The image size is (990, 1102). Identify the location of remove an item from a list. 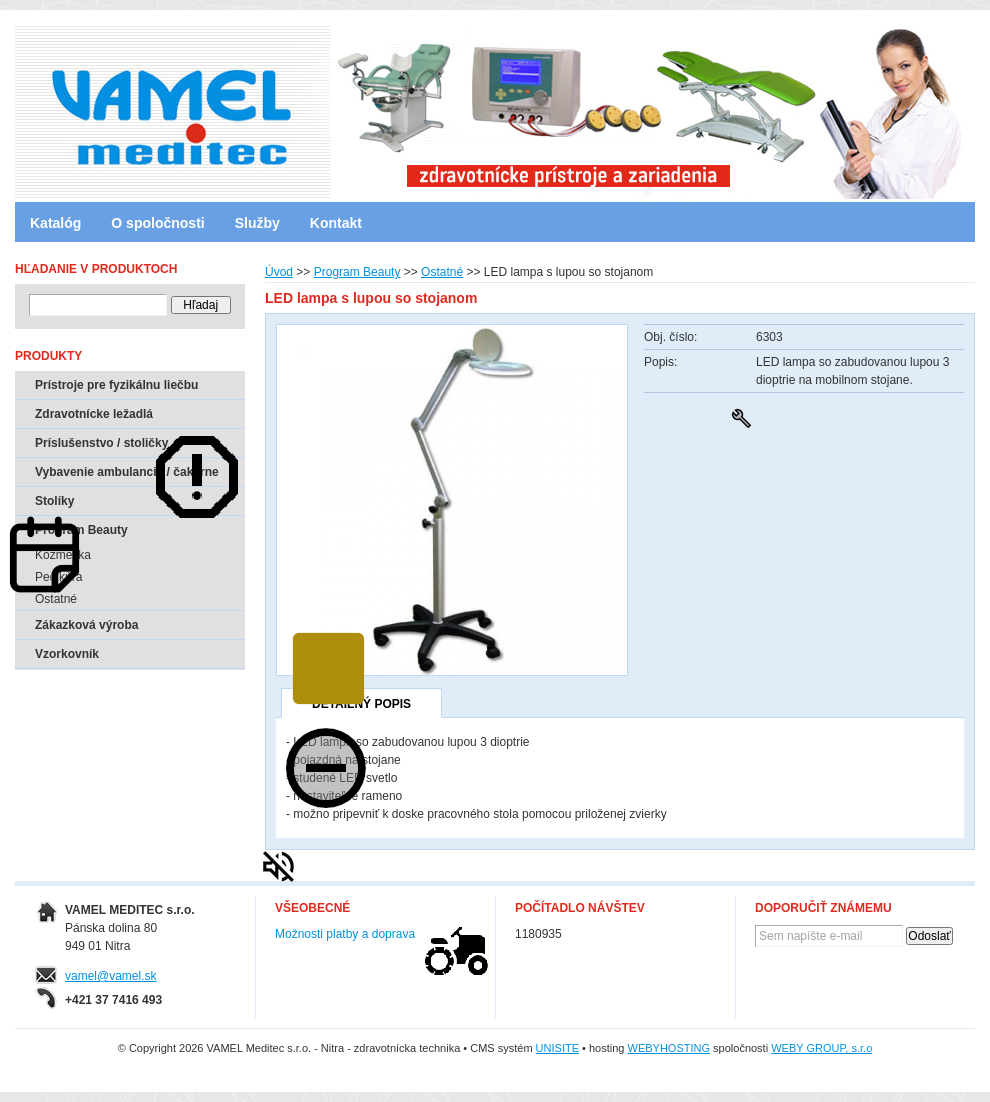
(326, 768).